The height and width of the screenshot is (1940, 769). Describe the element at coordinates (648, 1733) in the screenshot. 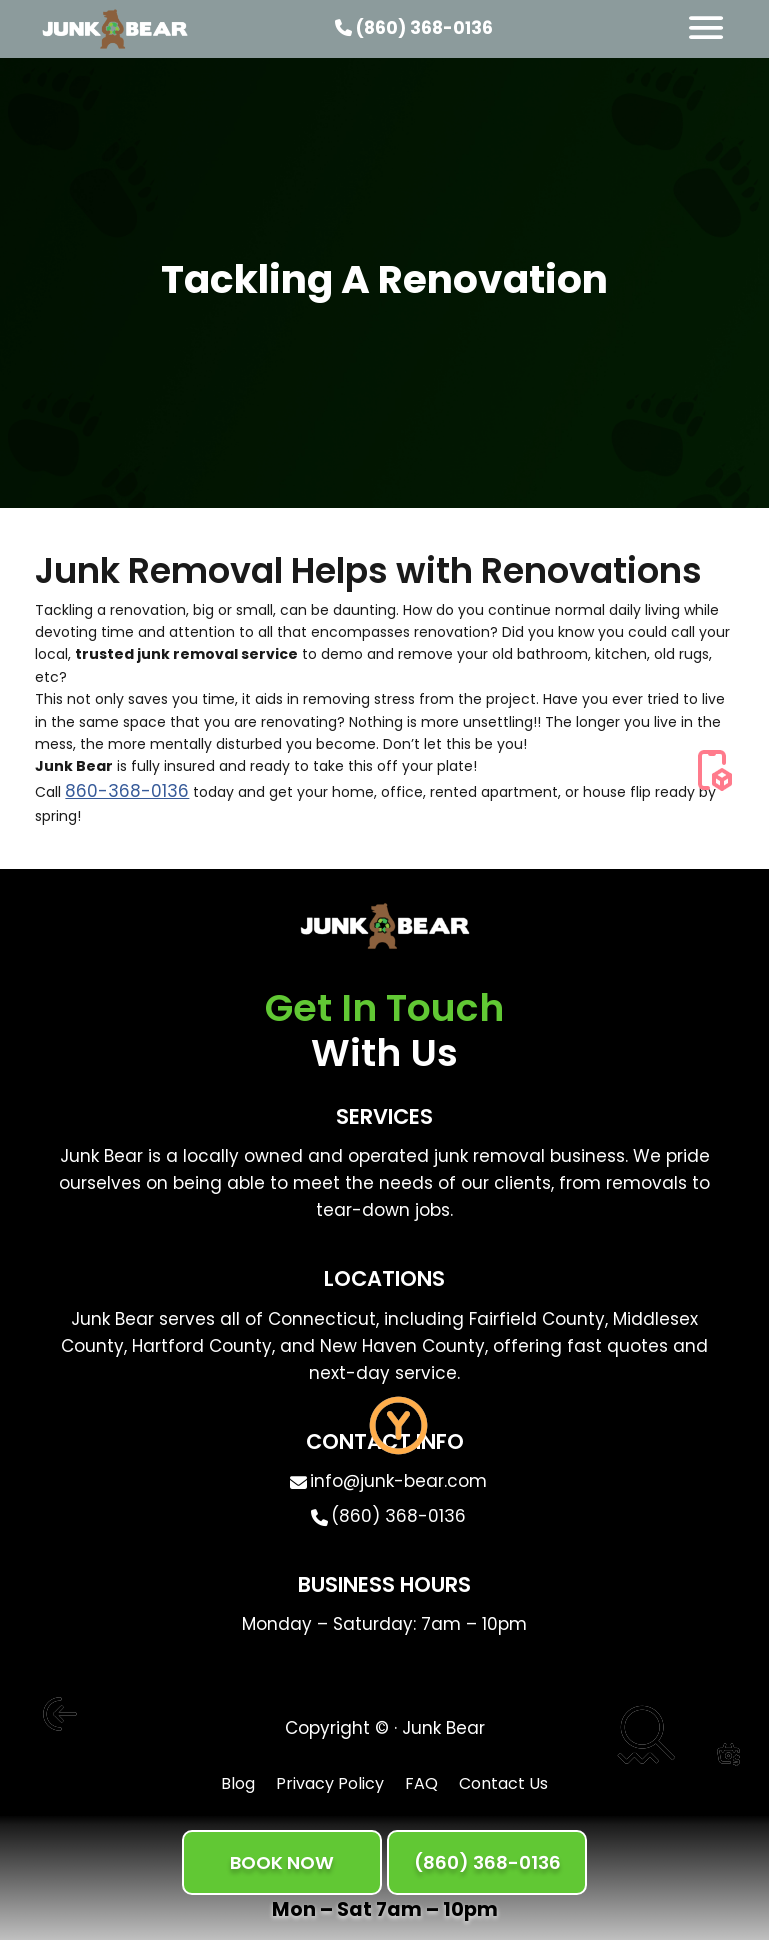

I see `perform a fuzzy or approximate search` at that location.